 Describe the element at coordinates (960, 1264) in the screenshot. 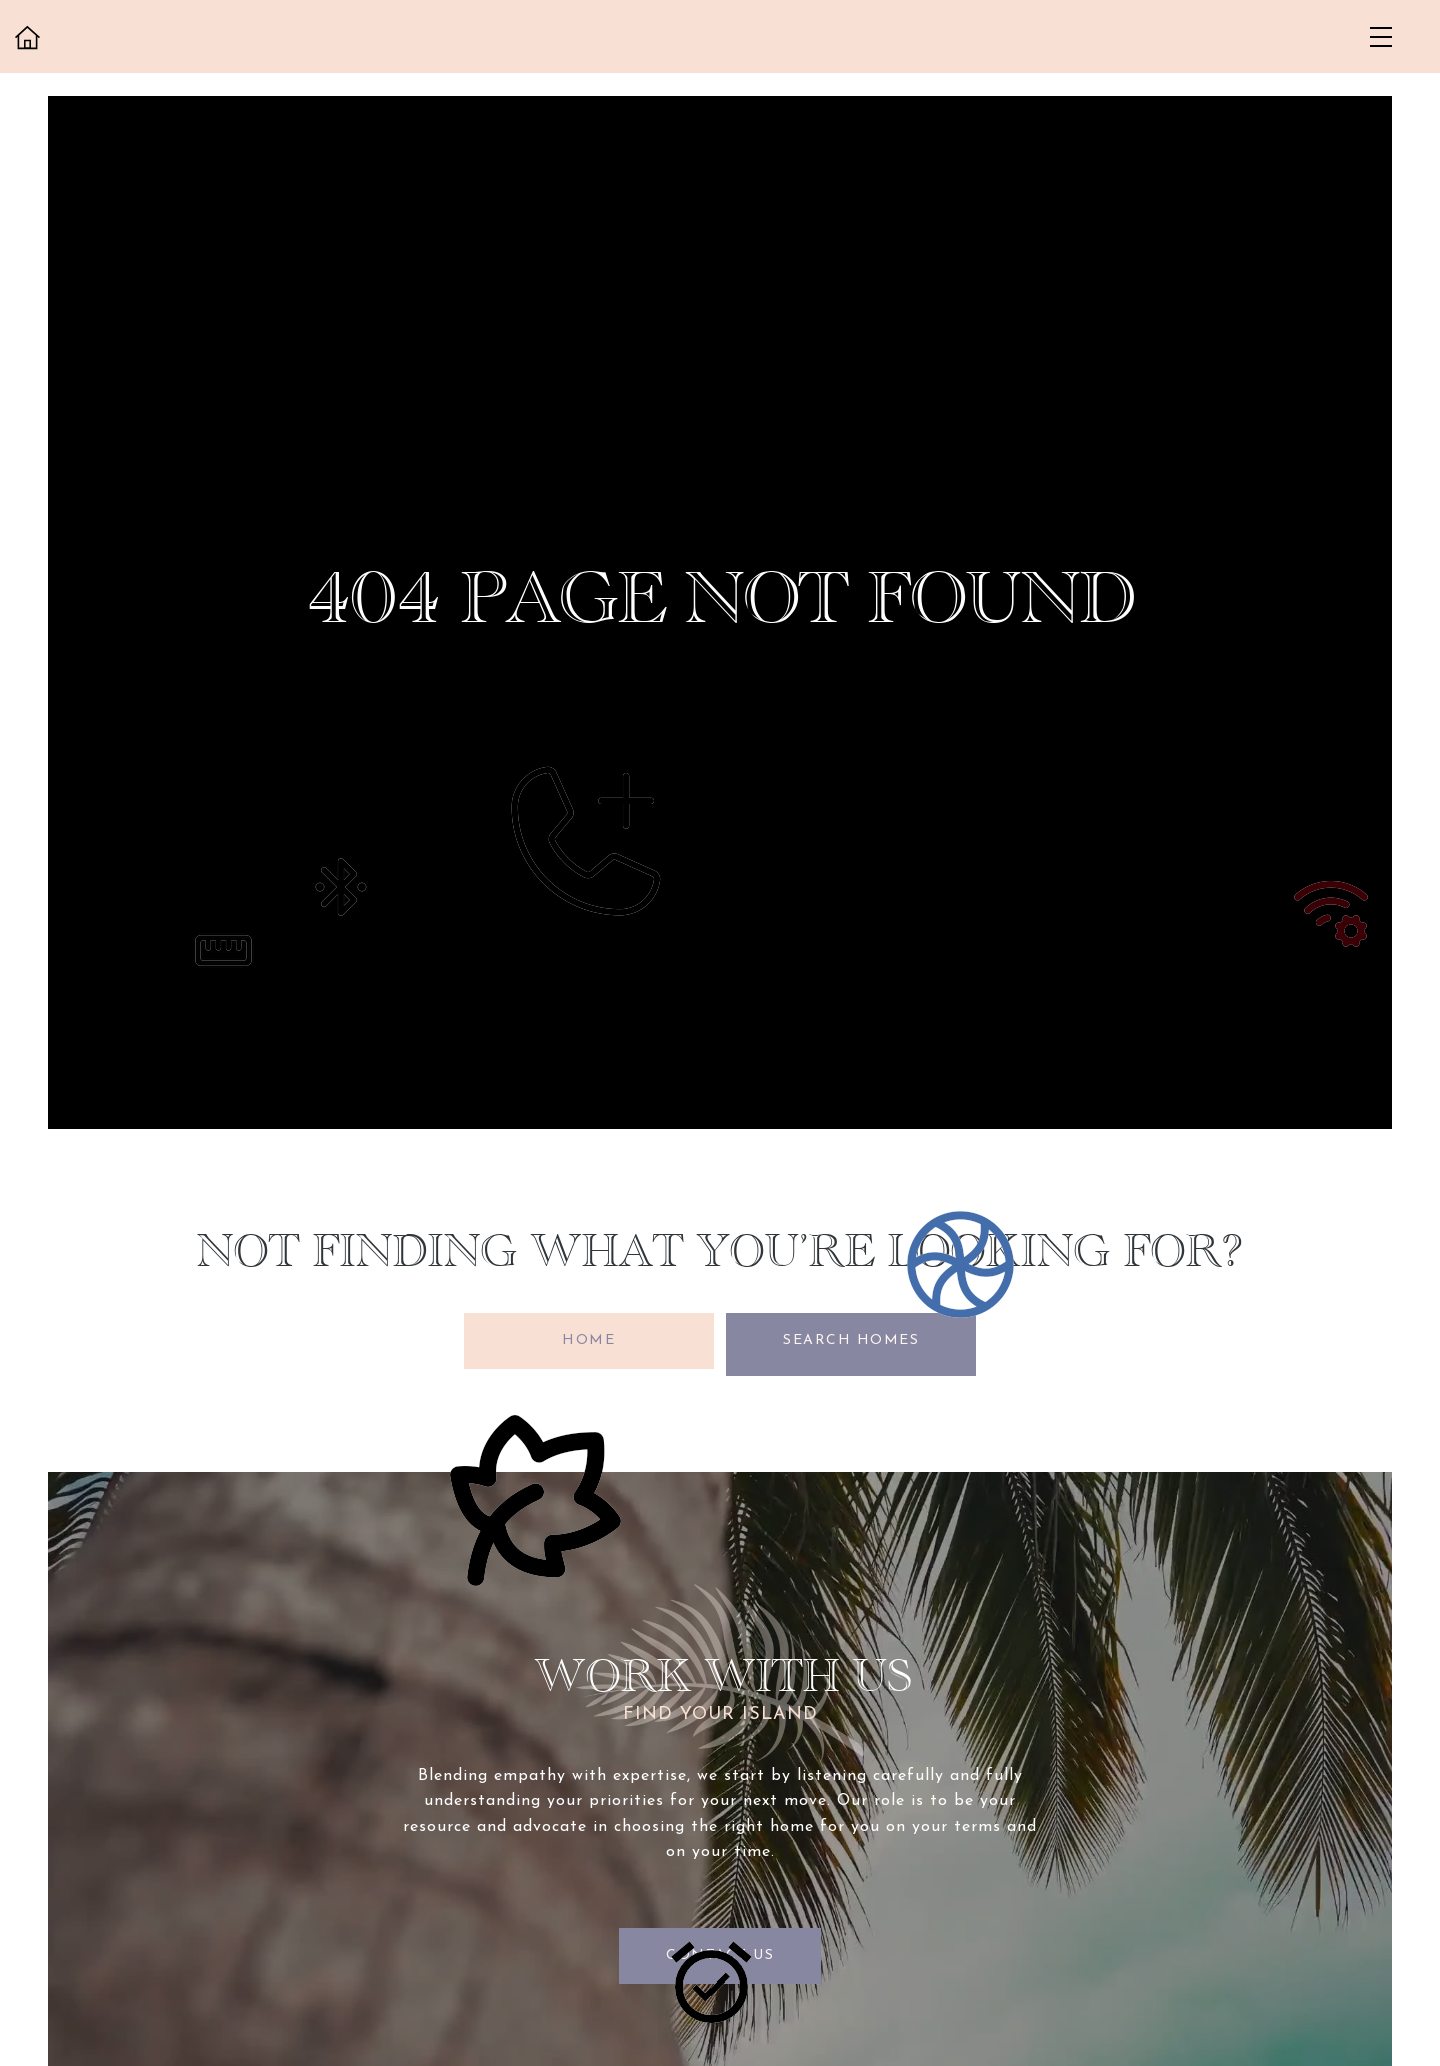

I see `indicates loading or processing in progress` at that location.